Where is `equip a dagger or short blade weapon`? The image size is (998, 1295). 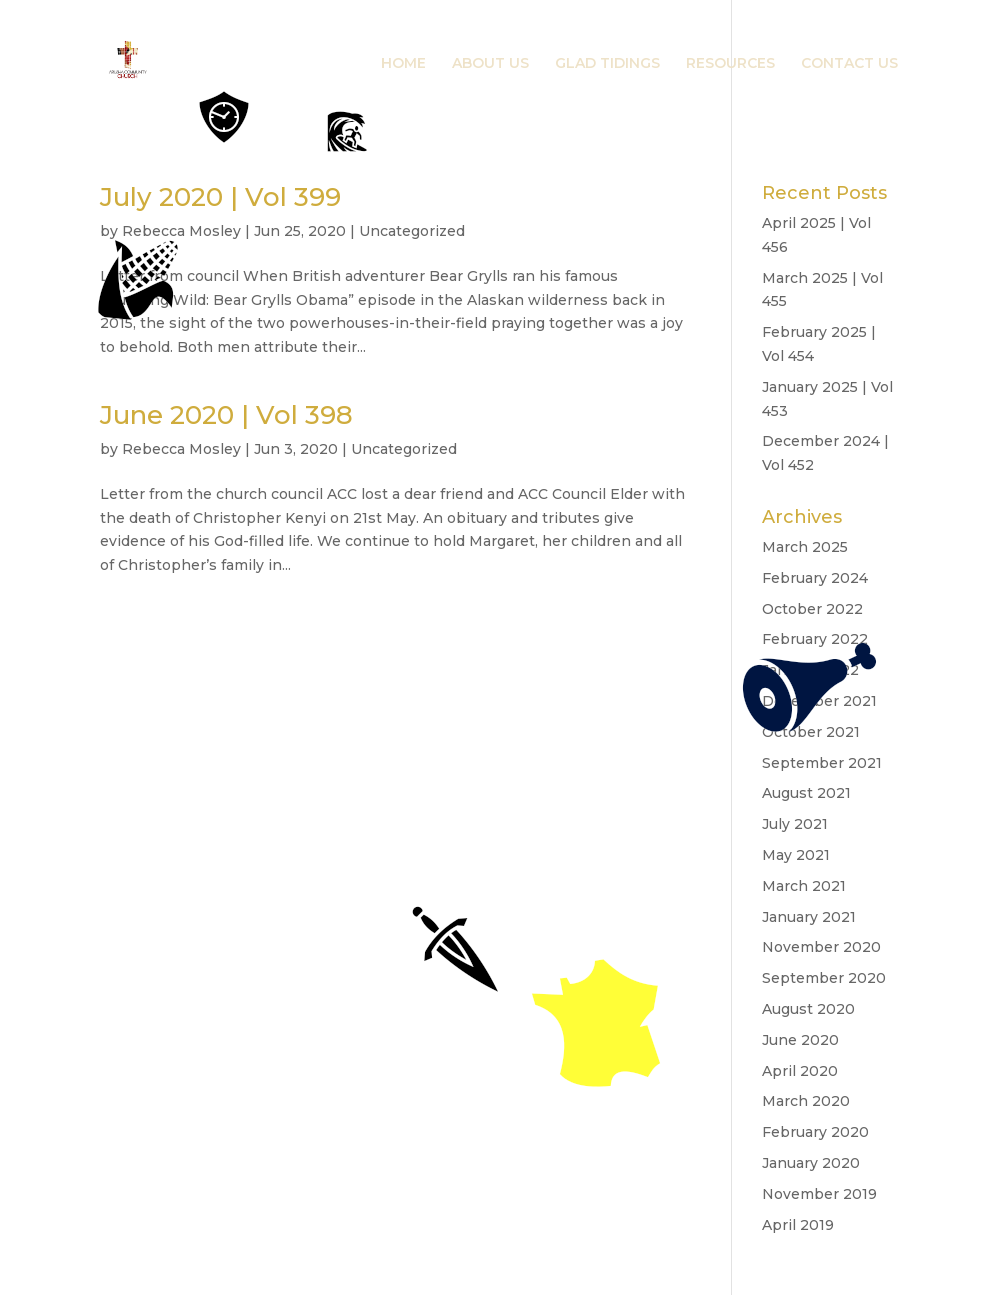
equip a dagger or short blade weapon is located at coordinates (455, 949).